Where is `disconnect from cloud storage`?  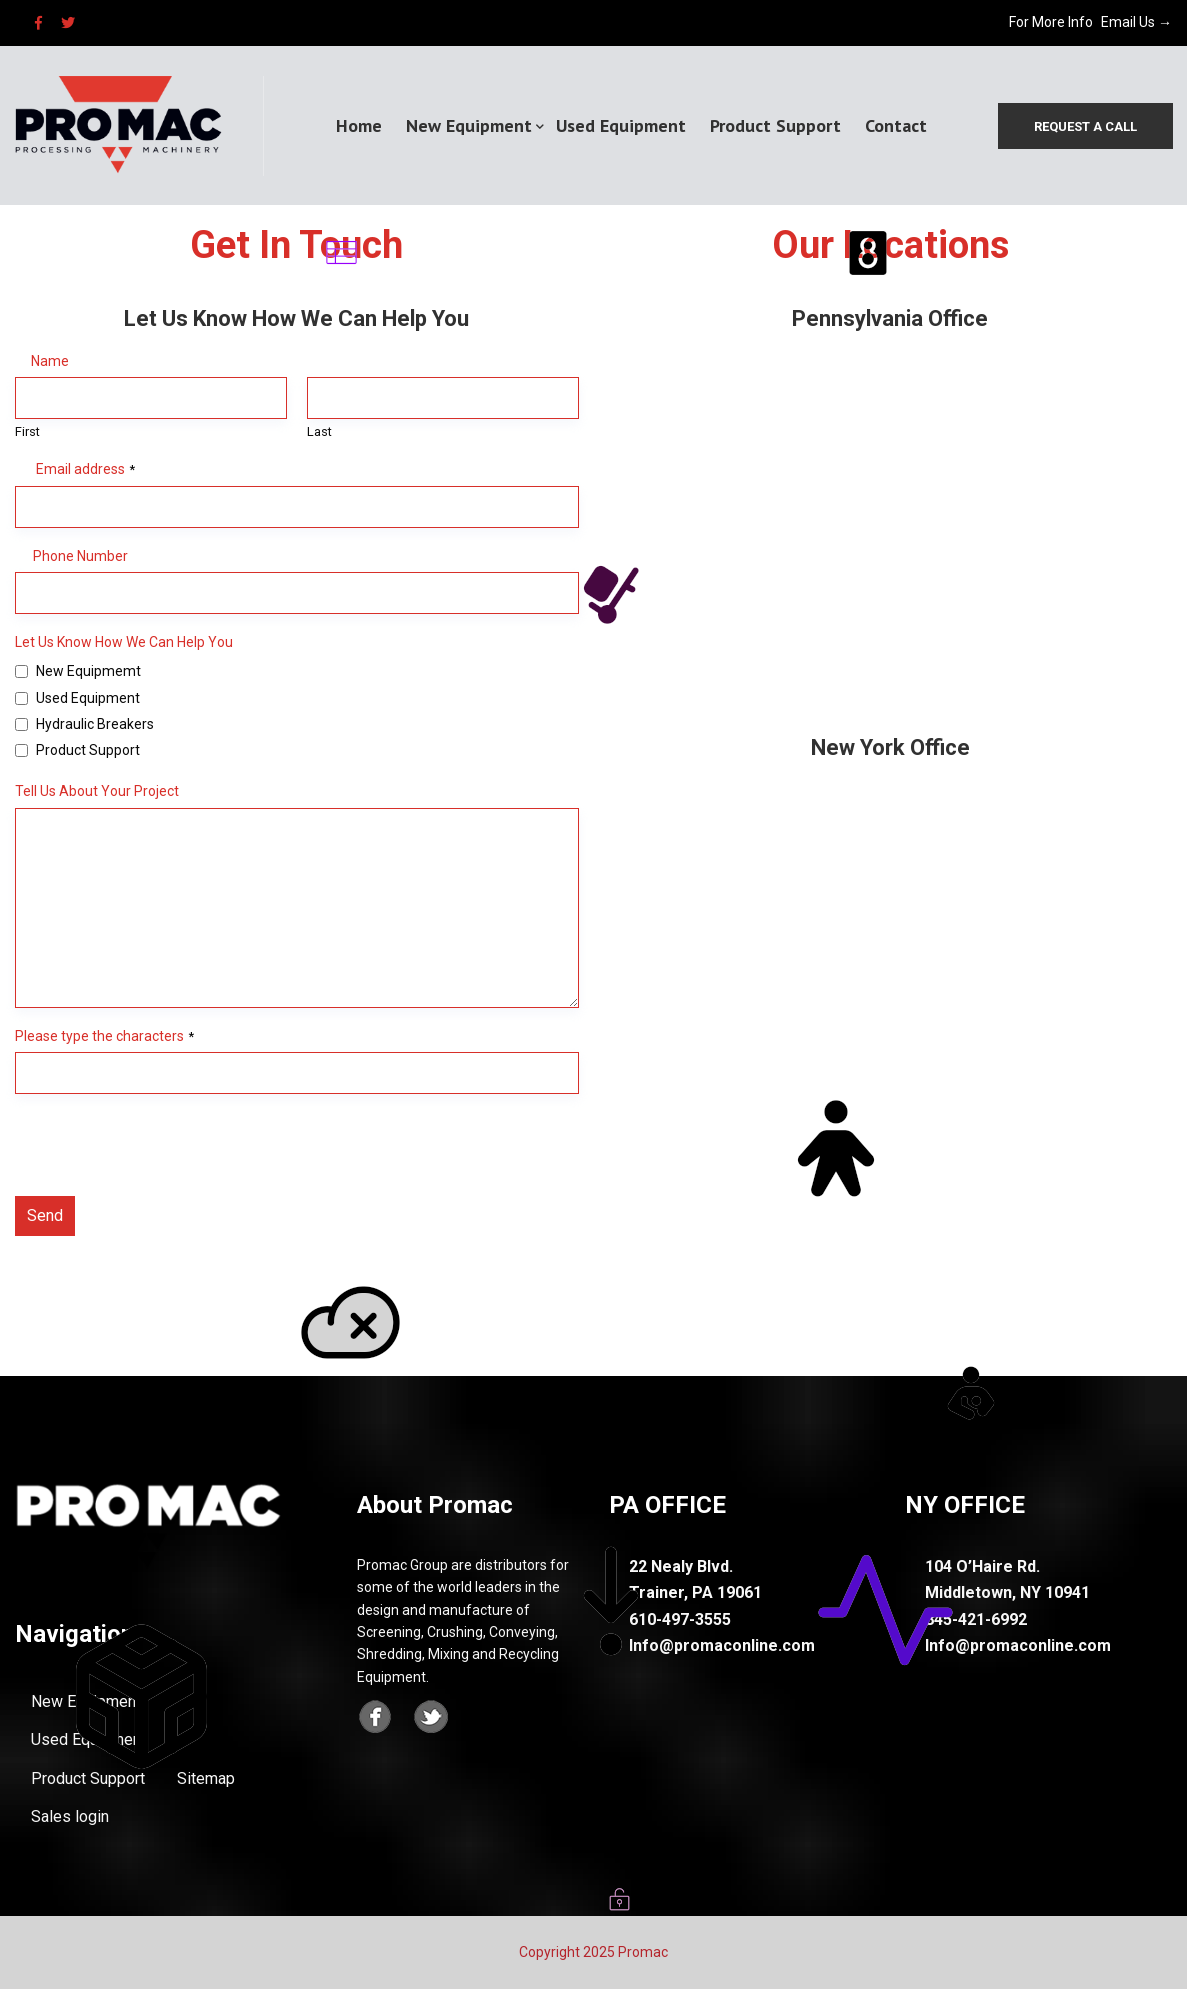
disconnect from cloud storage is located at coordinates (350, 1322).